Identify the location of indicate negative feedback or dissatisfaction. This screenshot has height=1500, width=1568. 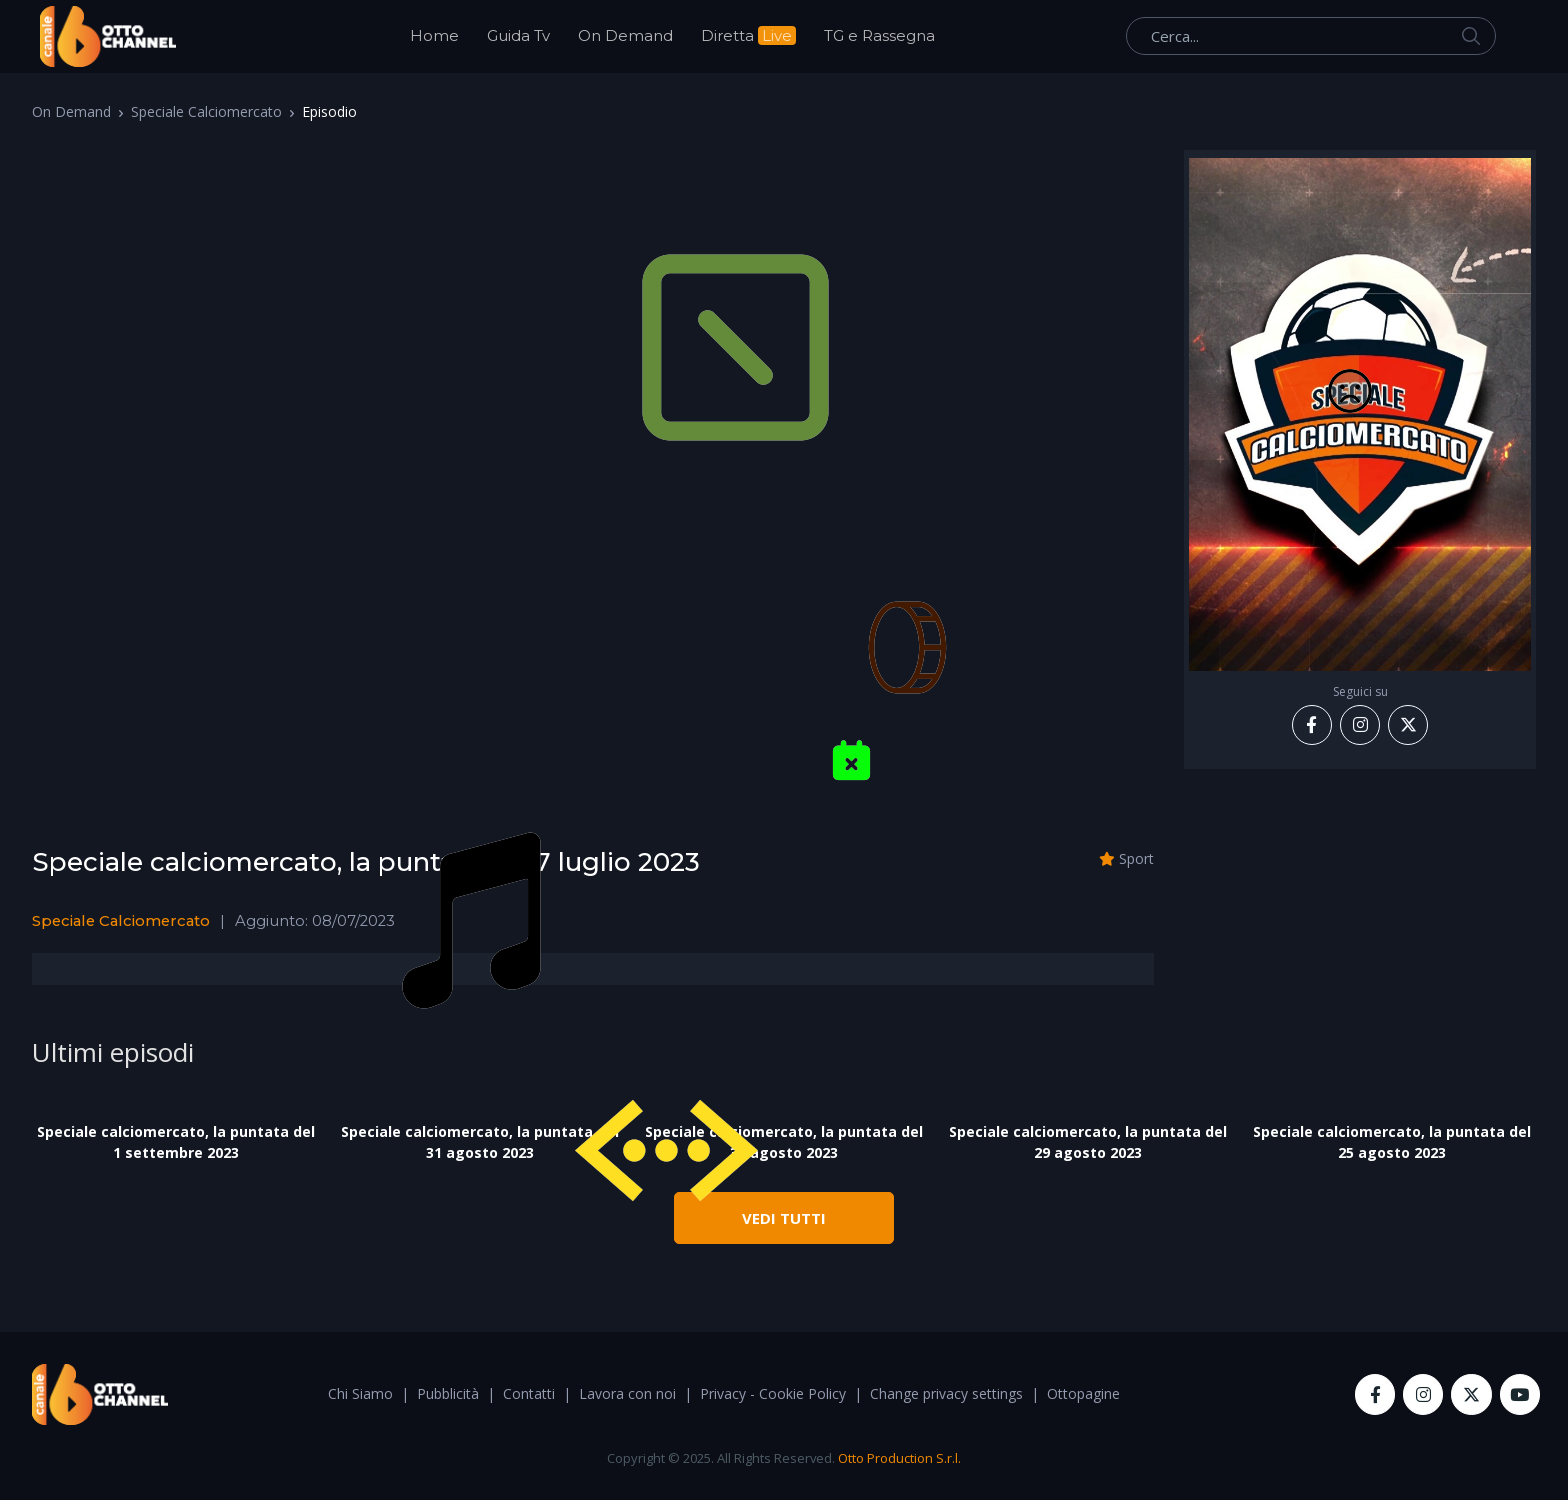
(1350, 391).